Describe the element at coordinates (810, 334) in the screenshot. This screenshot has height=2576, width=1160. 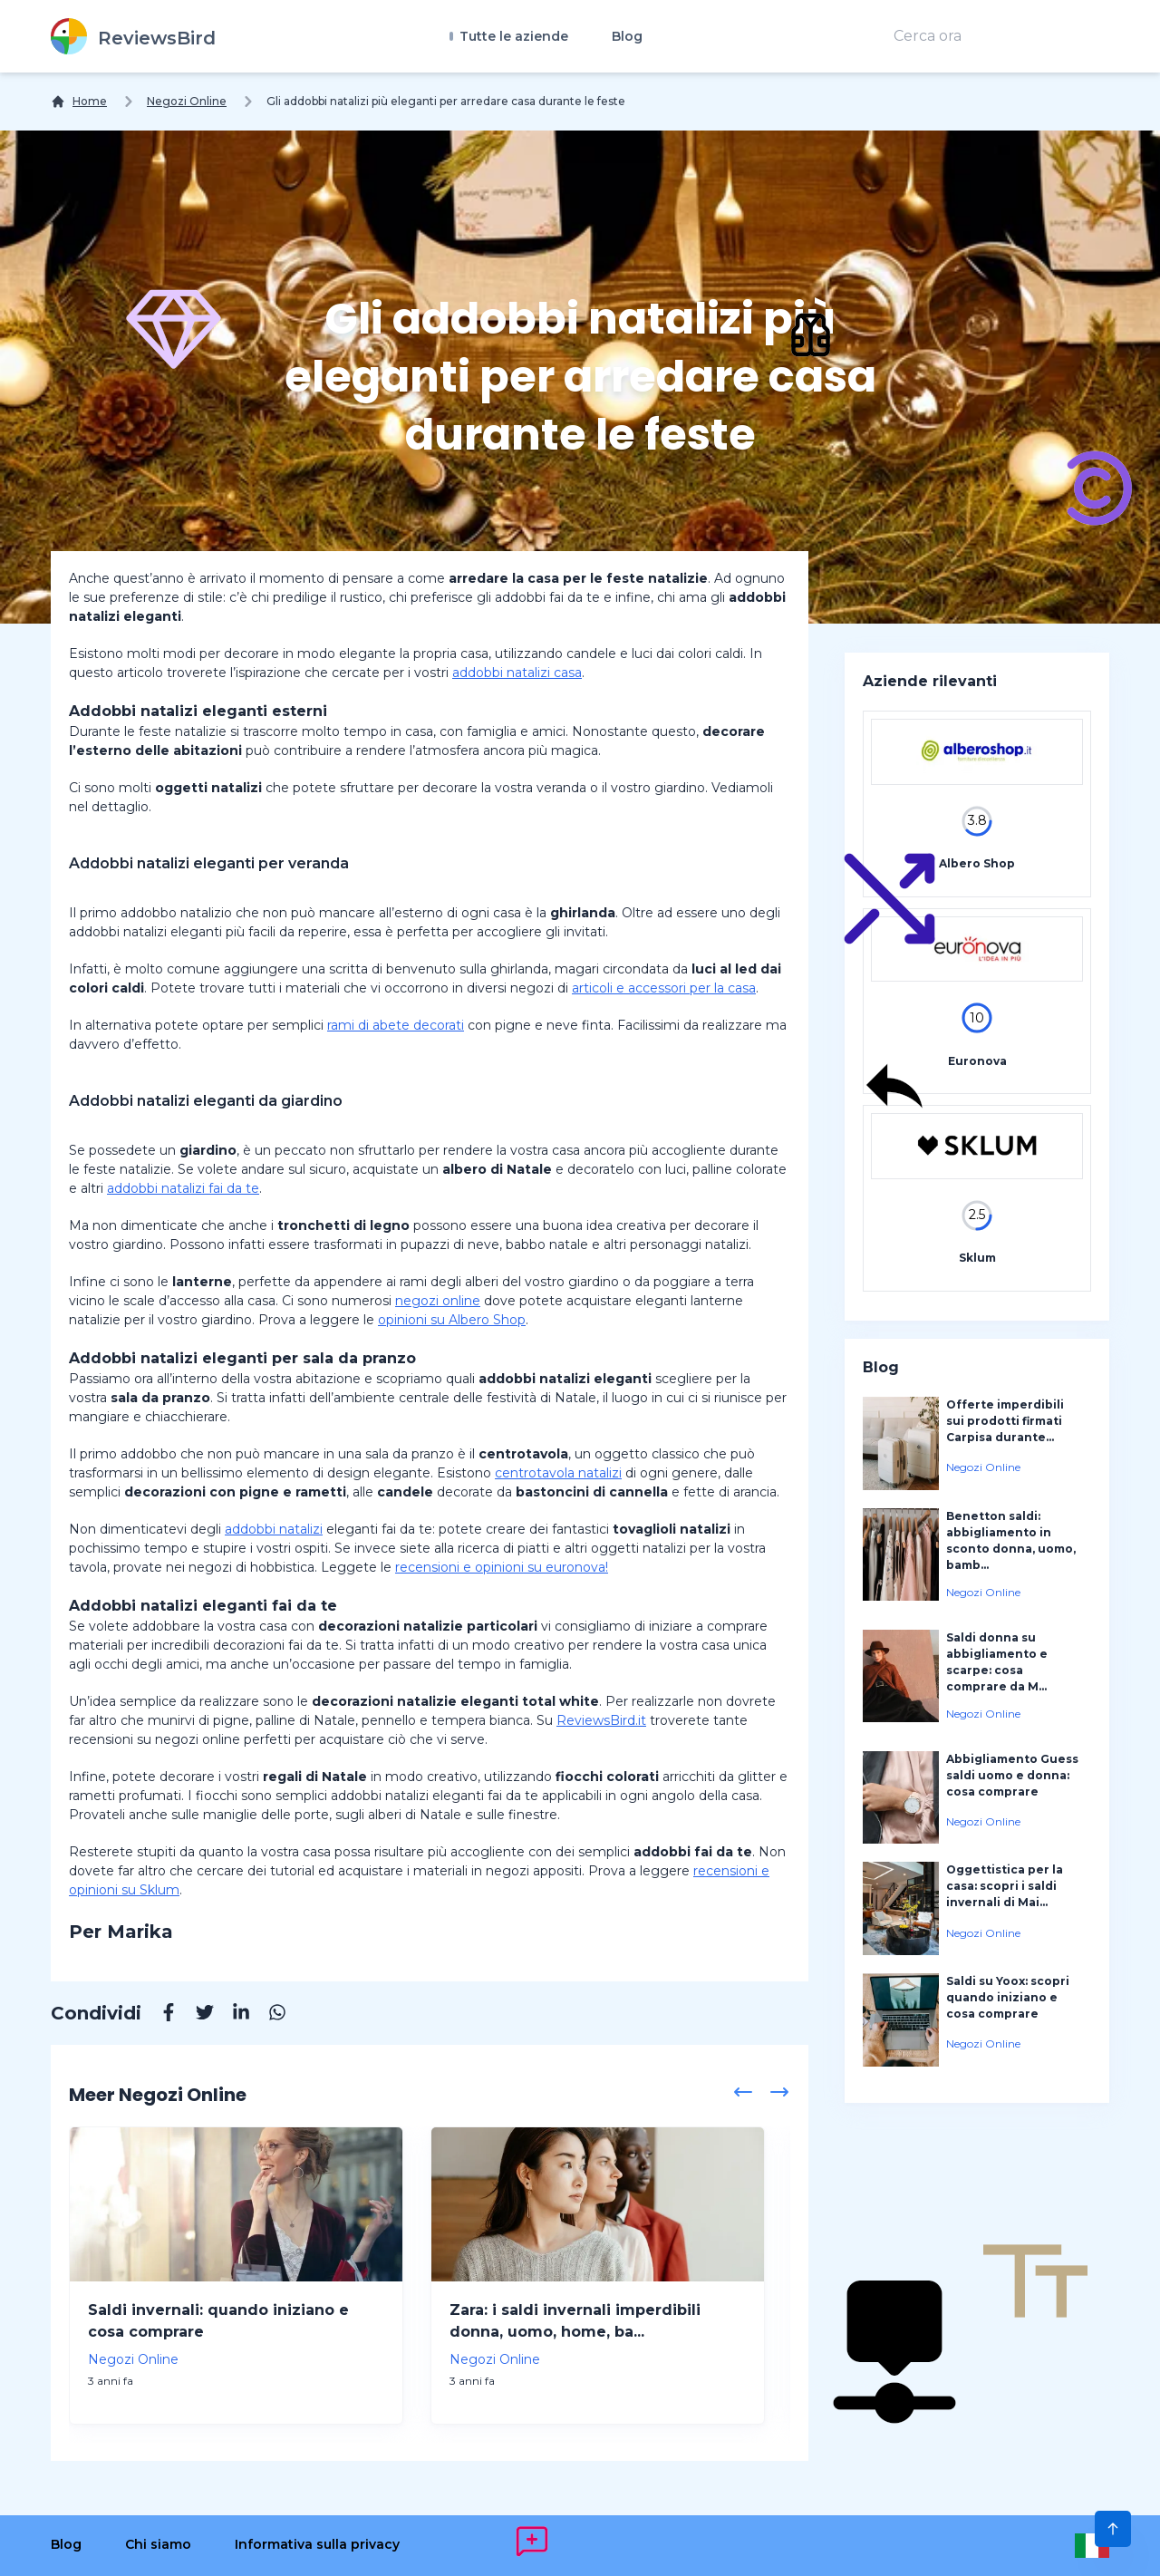
I see `view outerwear or jacket options` at that location.